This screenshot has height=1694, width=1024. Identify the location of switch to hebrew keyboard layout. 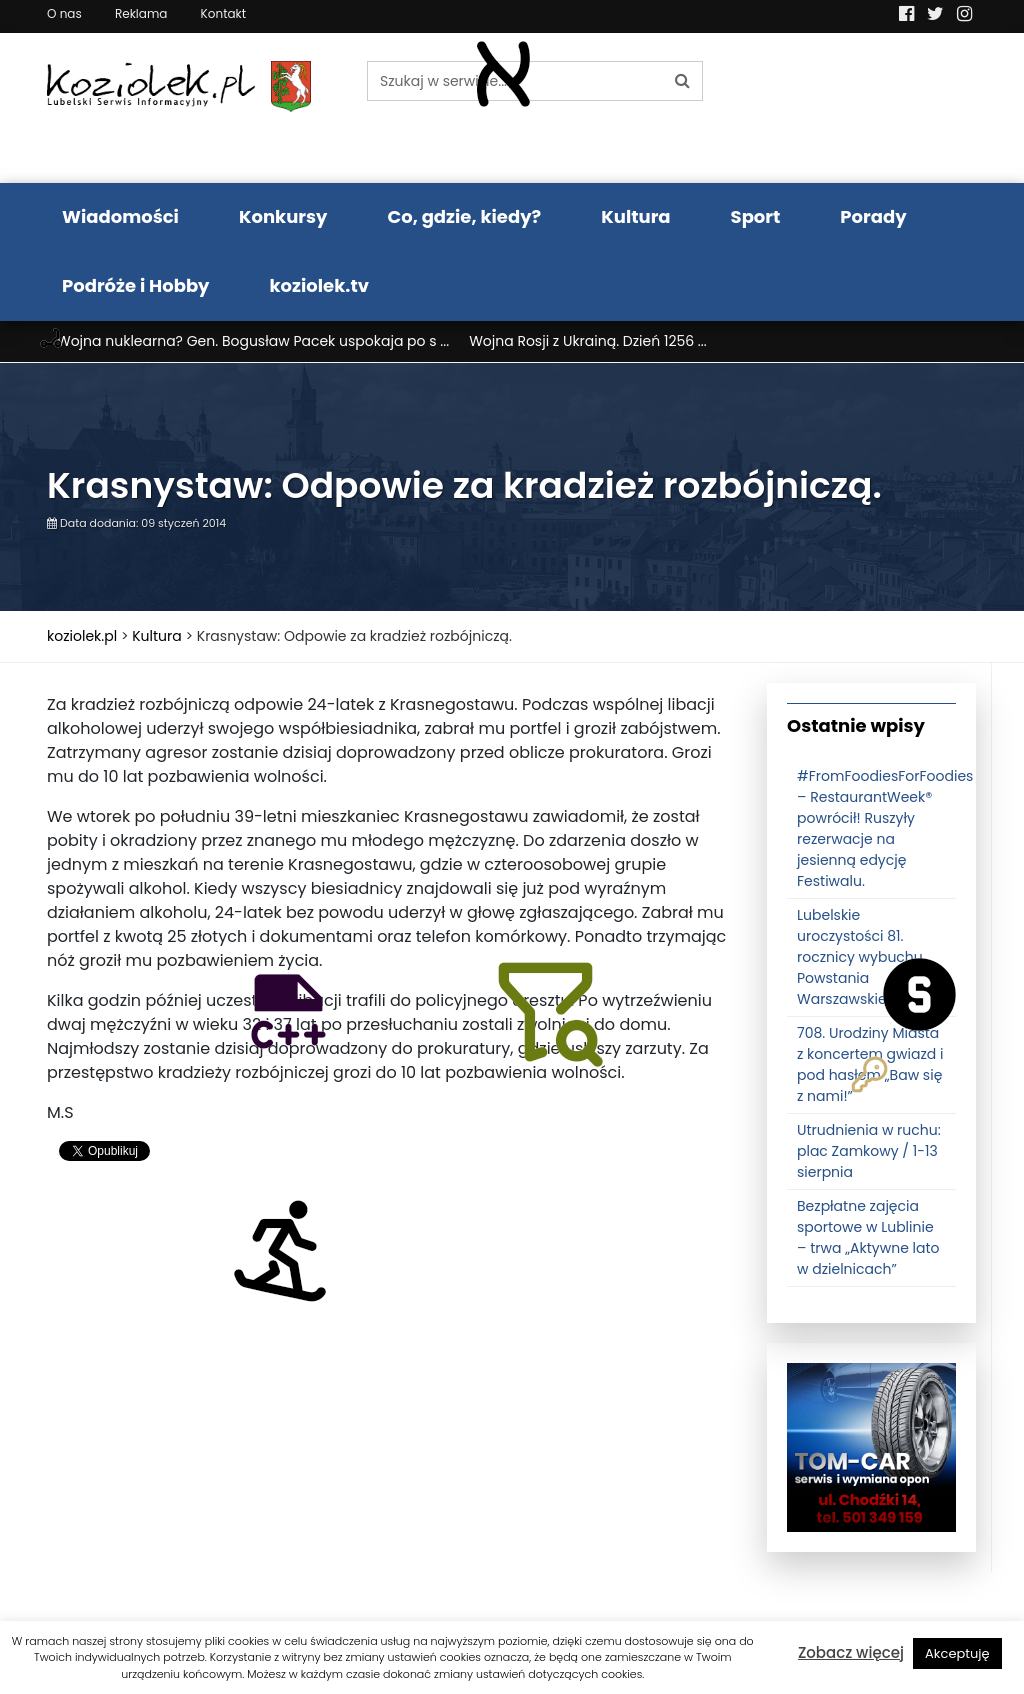
(505, 74).